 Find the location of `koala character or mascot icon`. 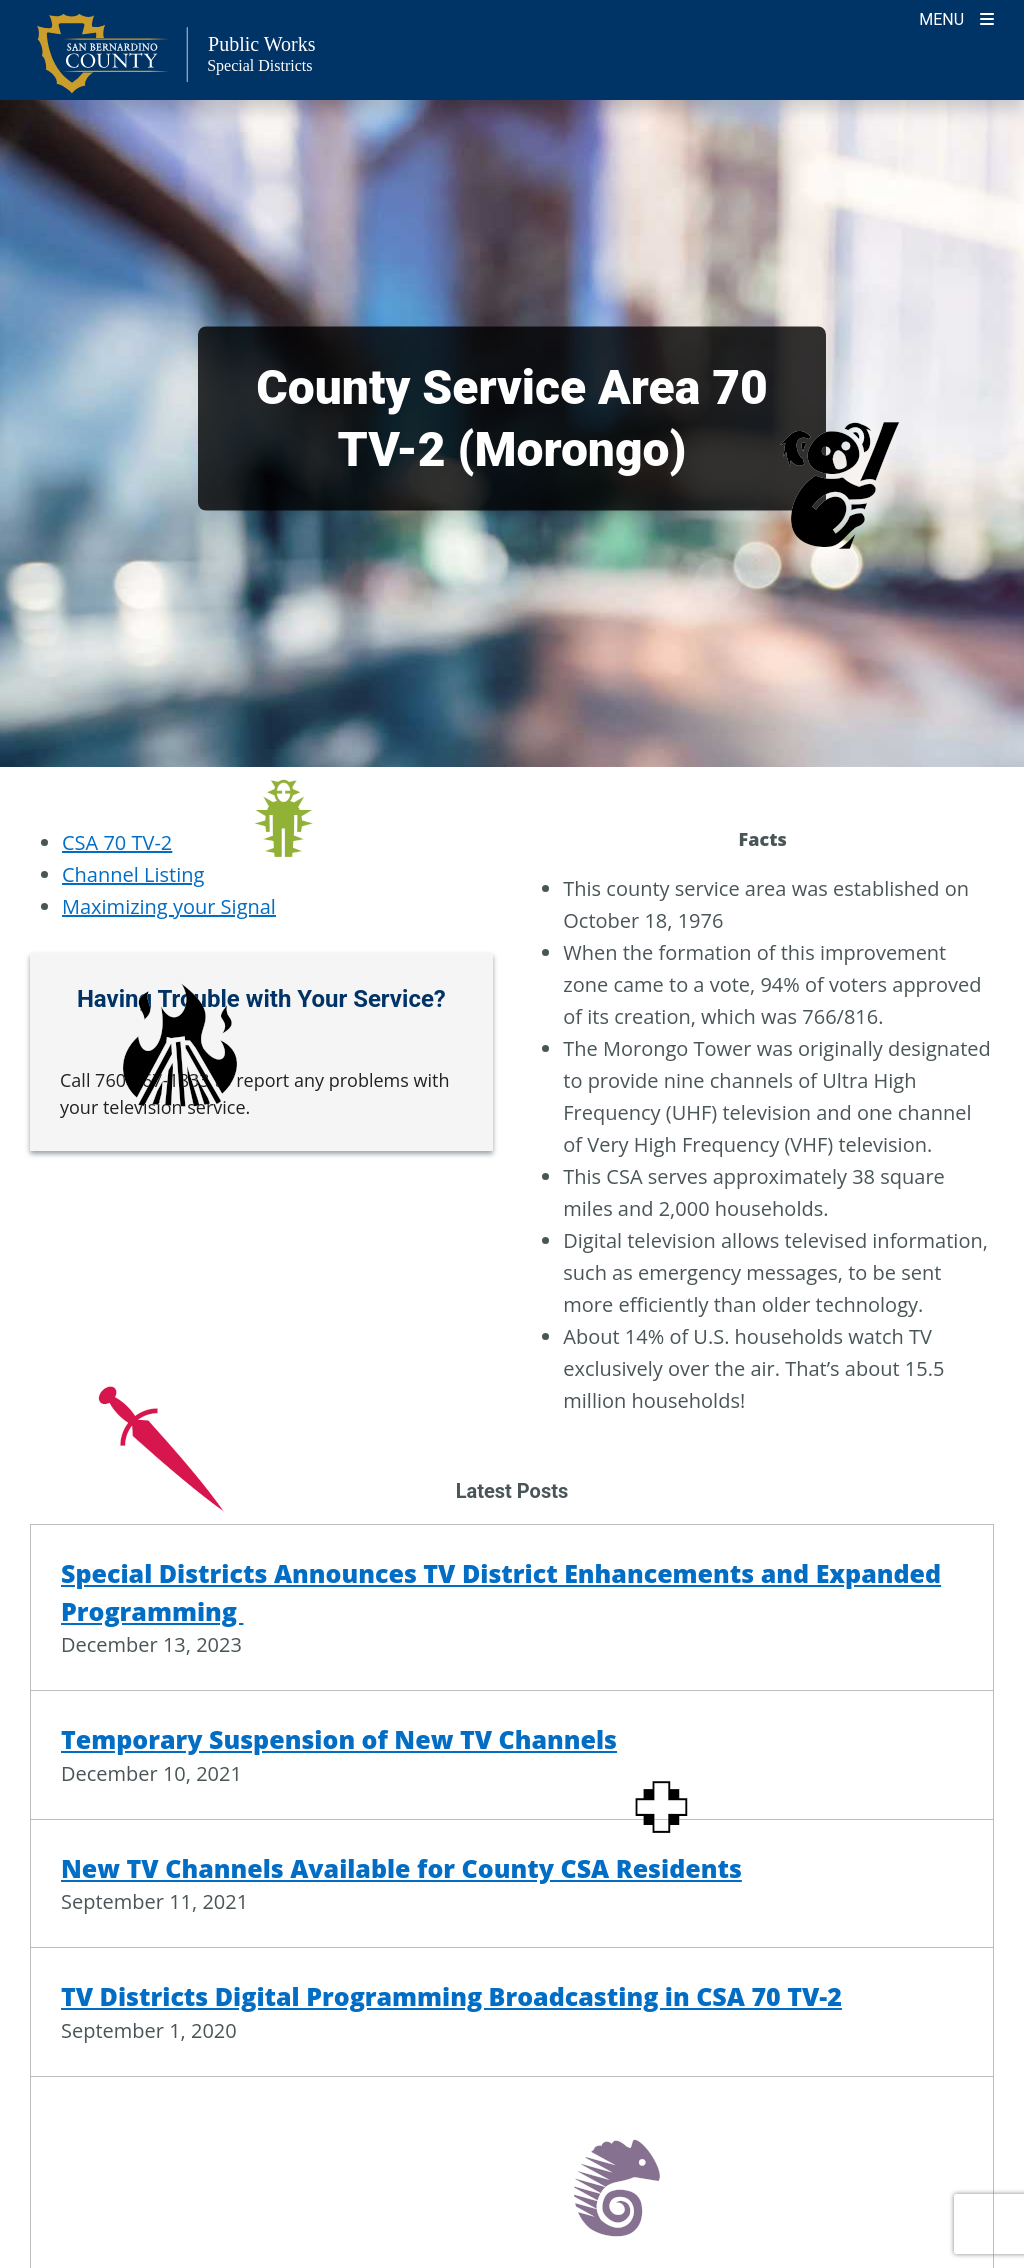

koala character or mascot icon is located at coordinates (839, 485).